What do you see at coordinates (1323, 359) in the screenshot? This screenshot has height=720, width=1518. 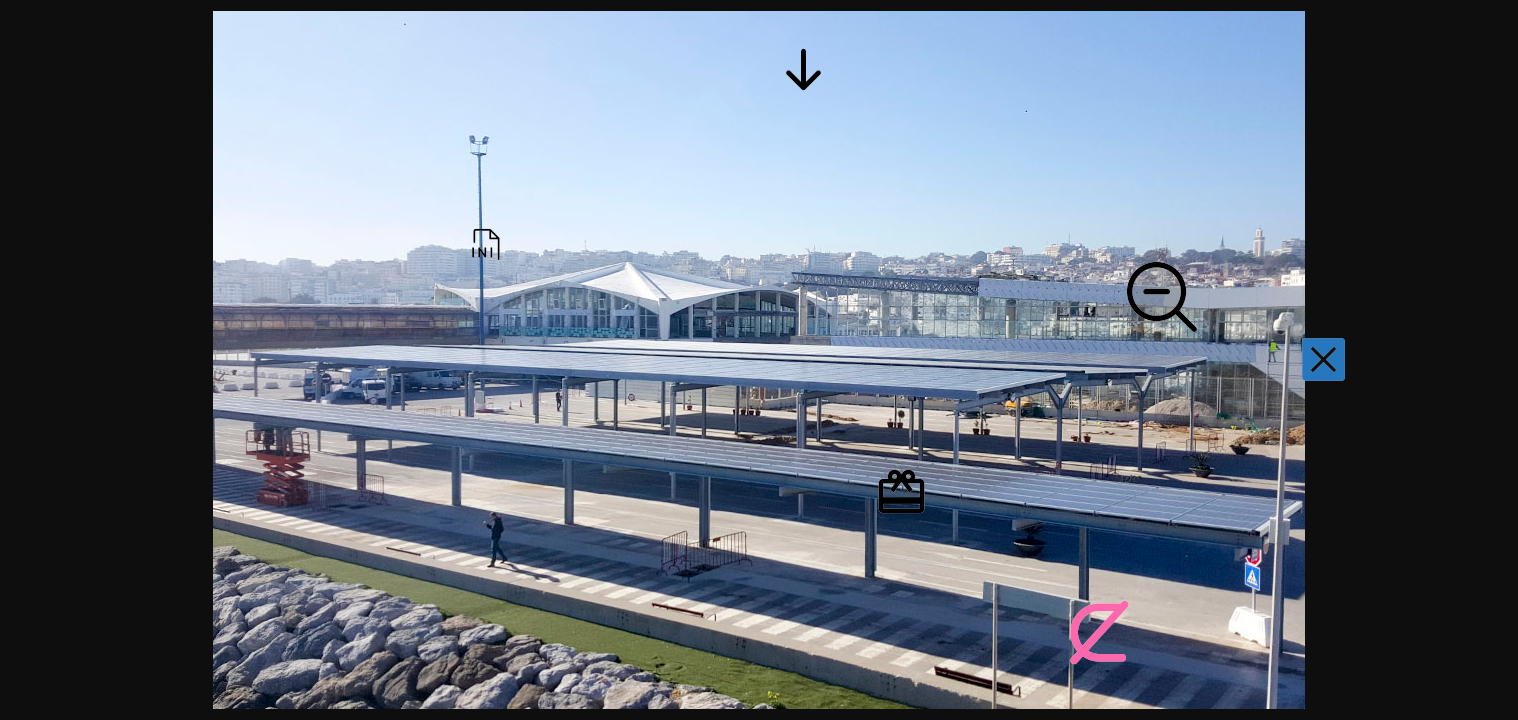 I see `close or dismiss a window` at bounding box center [1323, 359].